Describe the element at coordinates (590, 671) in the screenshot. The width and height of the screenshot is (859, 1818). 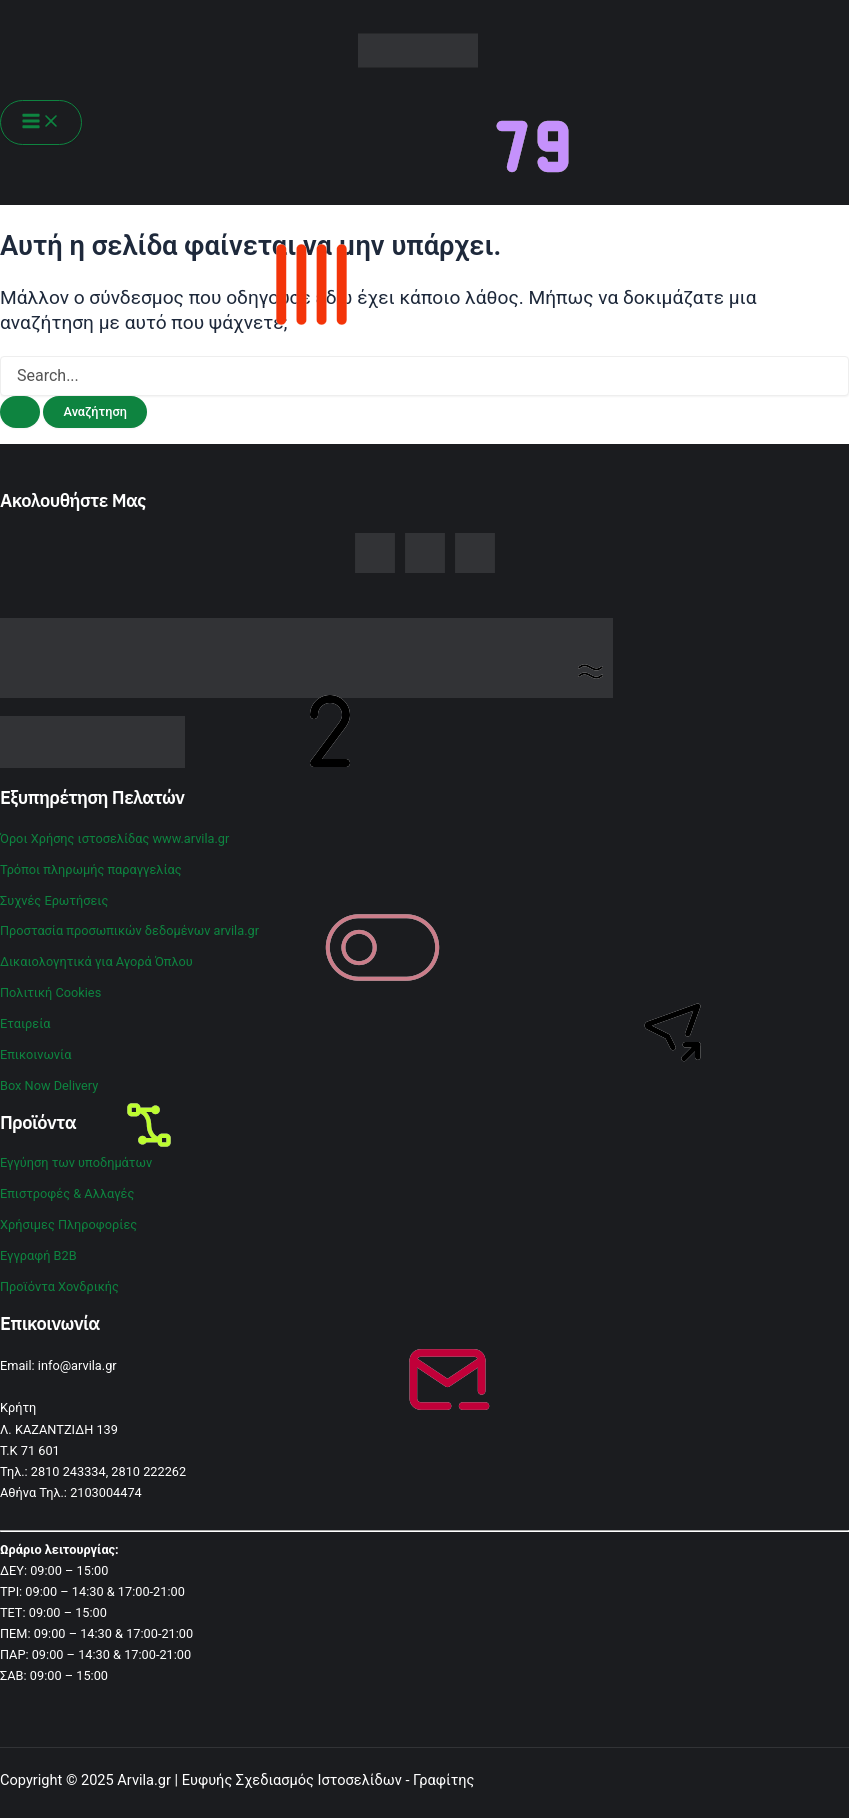
I see `indicates approximate or estimated value` at that location.